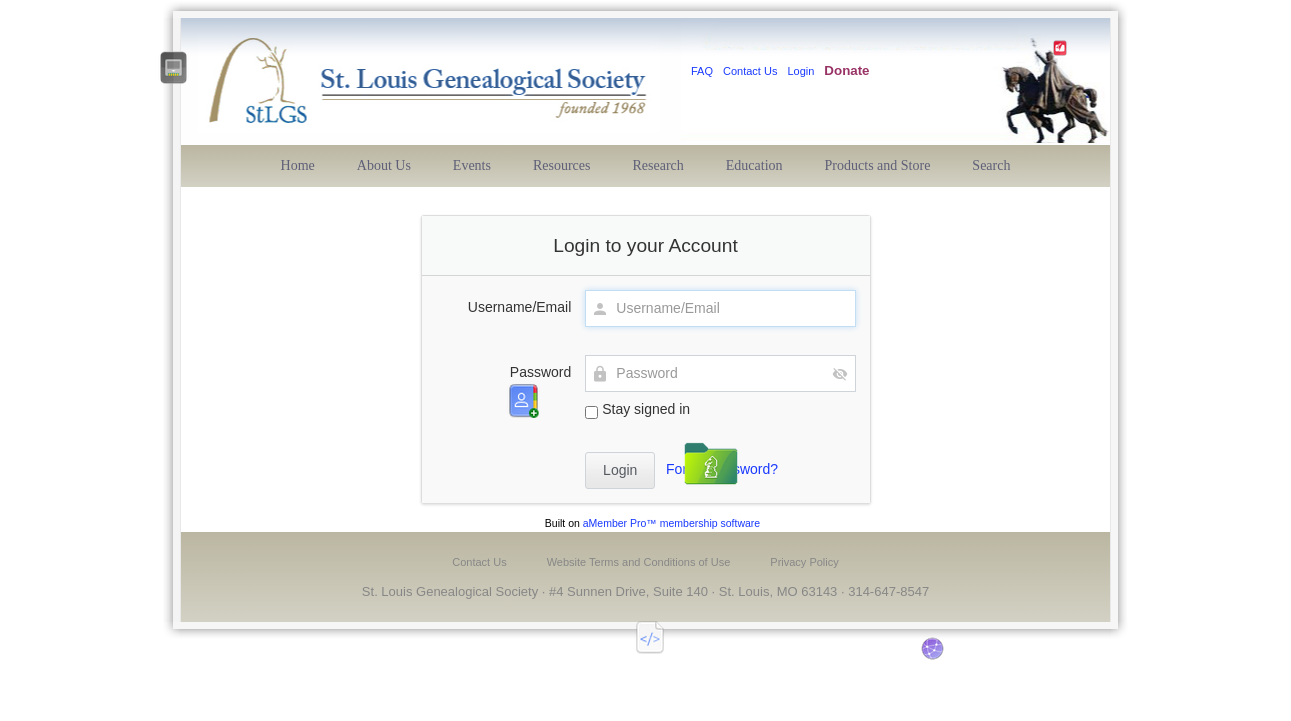 The width and height of the screenshot is (1291, 721). Describe the element at coordinates (650, 637) in the screenshot. I see `open an html document` at that location.